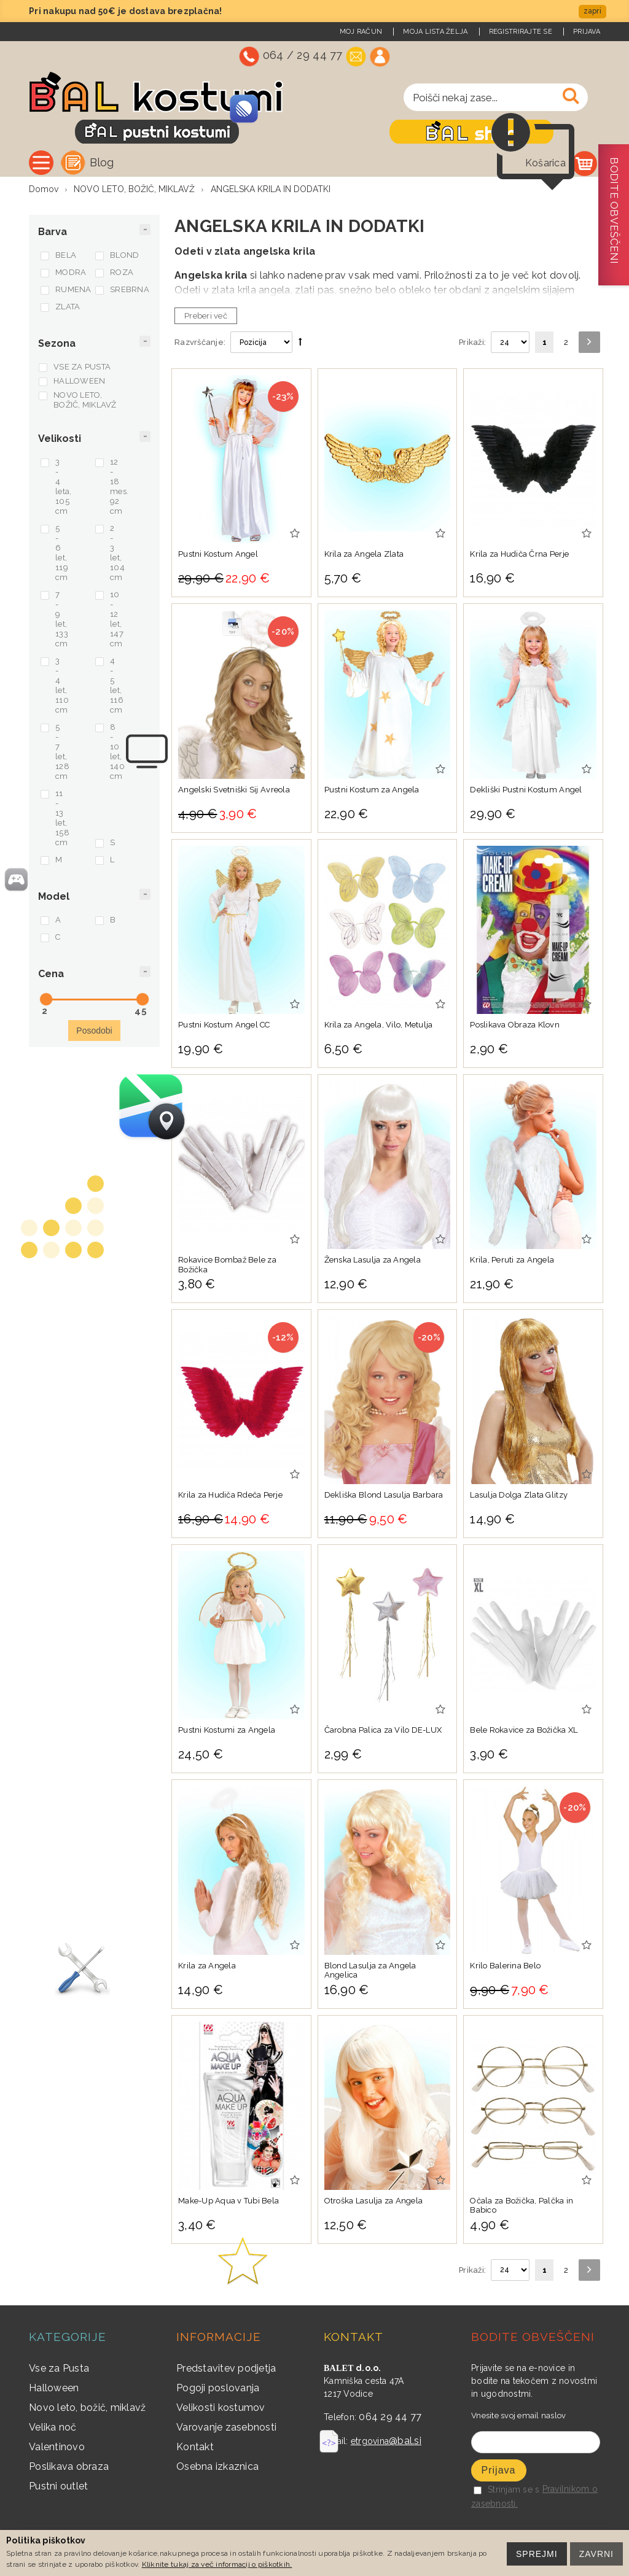 This screenshot has height=2576, width=629. Describe the element at coordinates (82, 1969) in the screenshot. I see `open system preferences` at that location.